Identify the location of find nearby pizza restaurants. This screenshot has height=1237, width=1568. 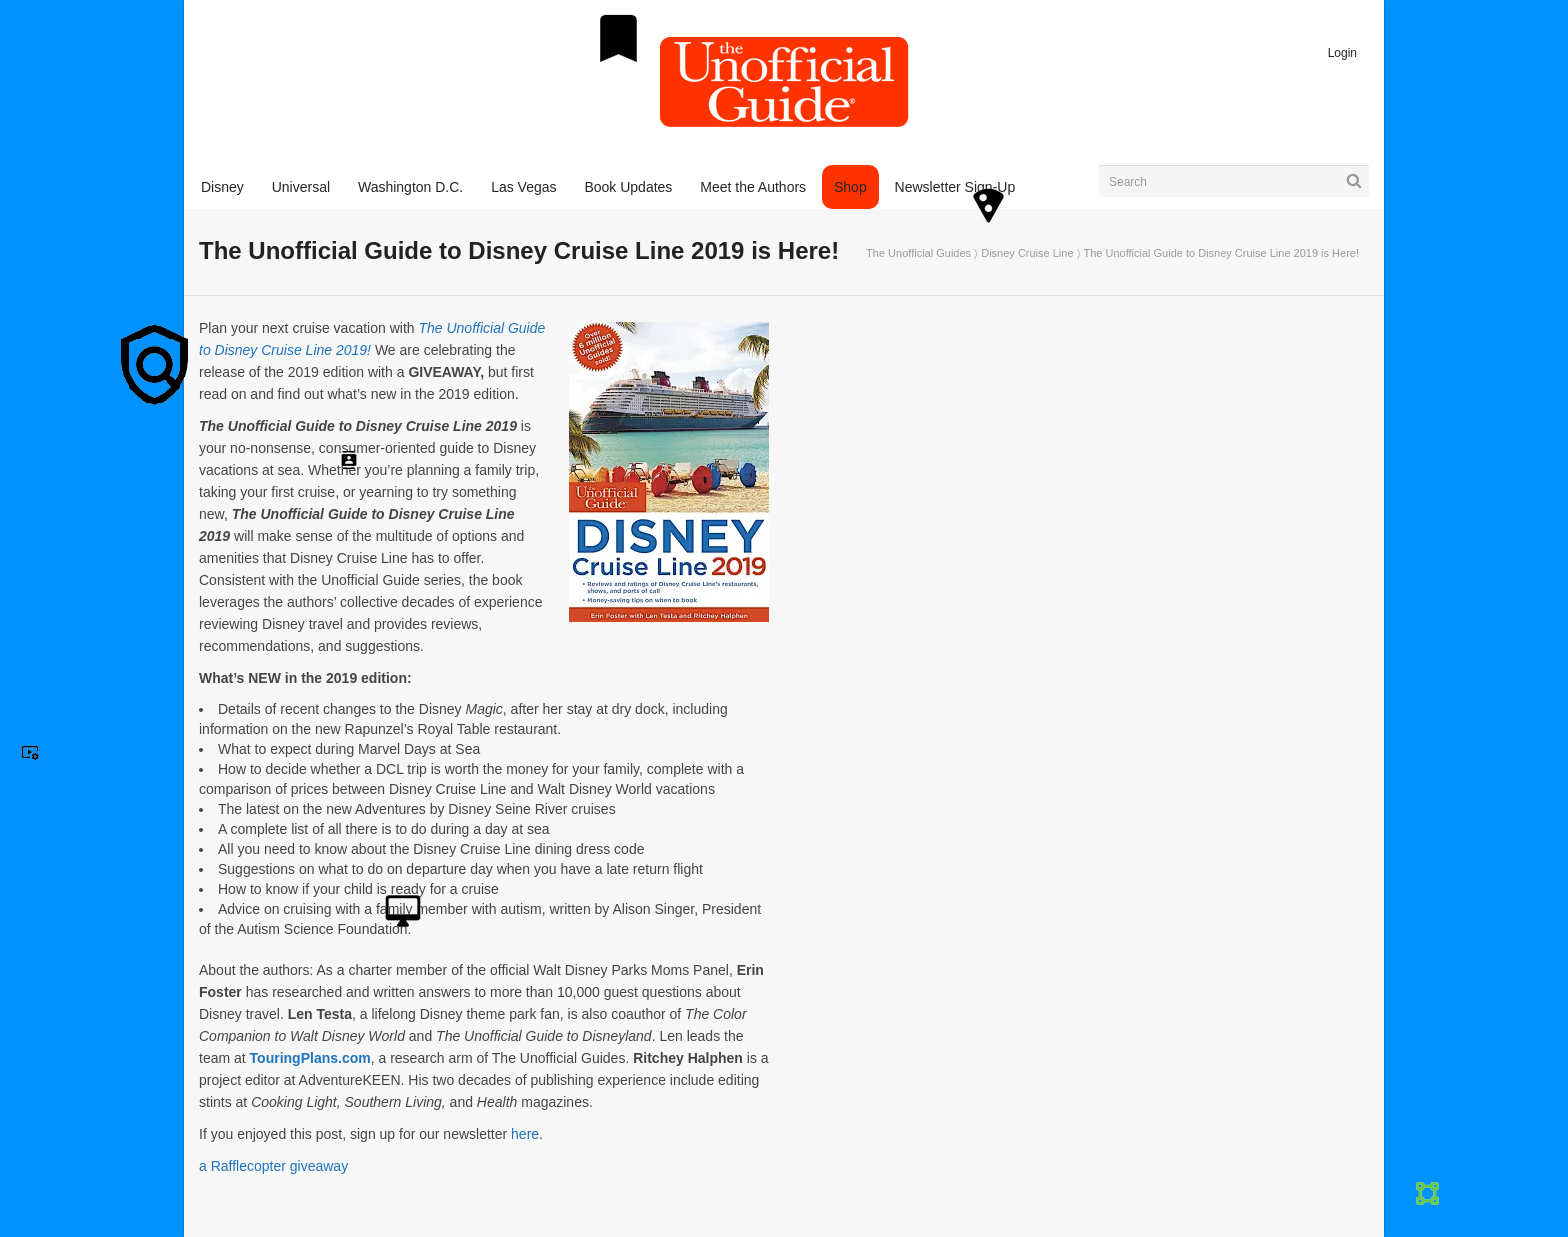
(988, 206).